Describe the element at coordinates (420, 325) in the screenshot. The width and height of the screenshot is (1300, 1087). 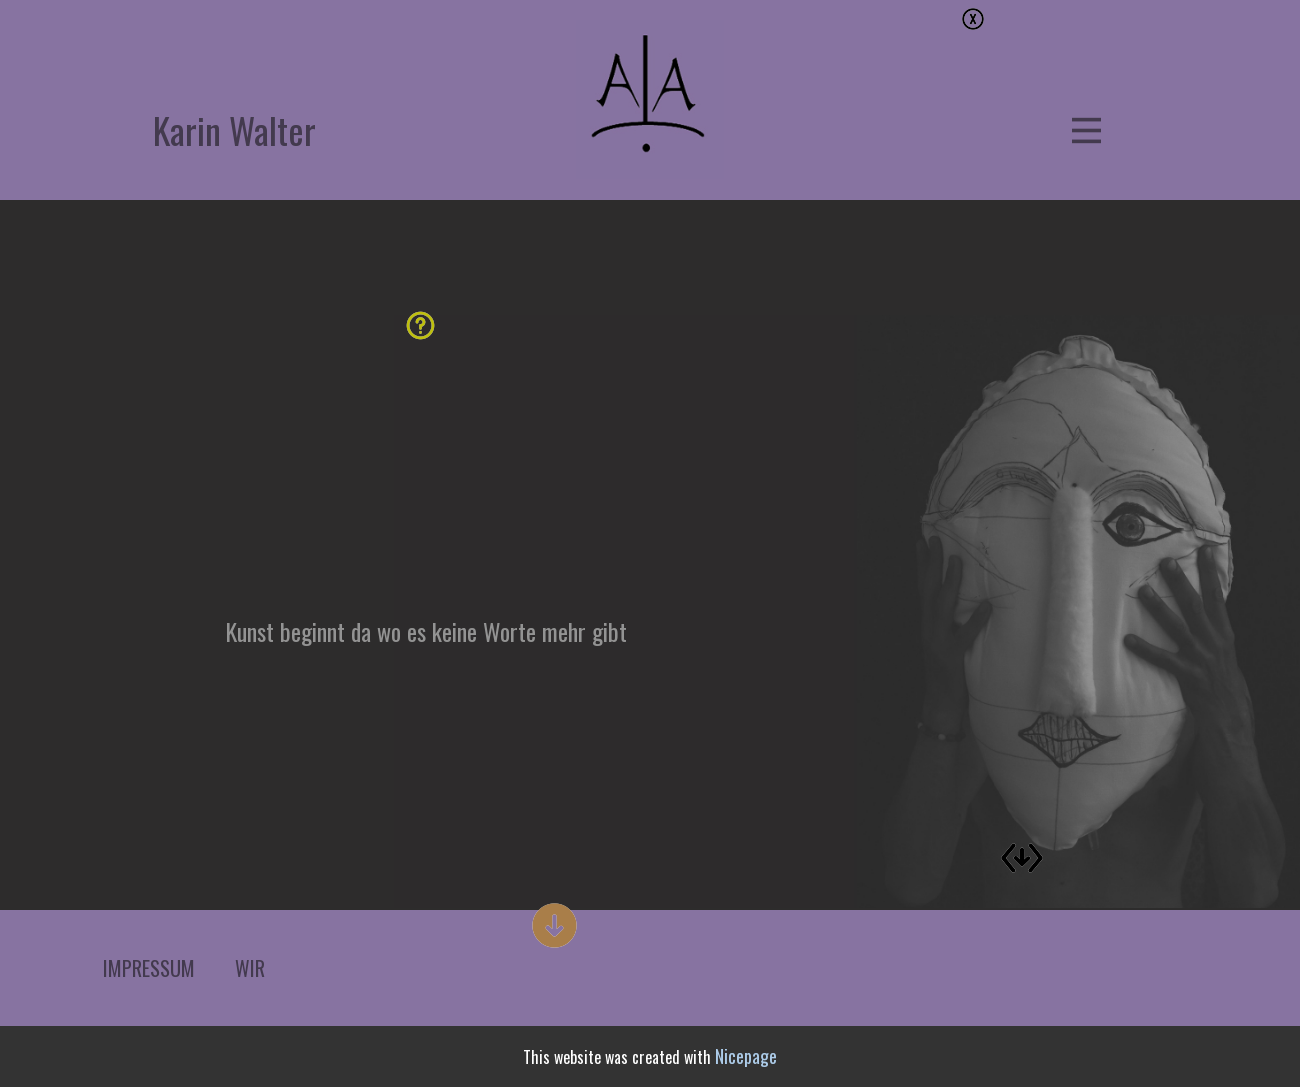
I see `access help or support information` at that location.